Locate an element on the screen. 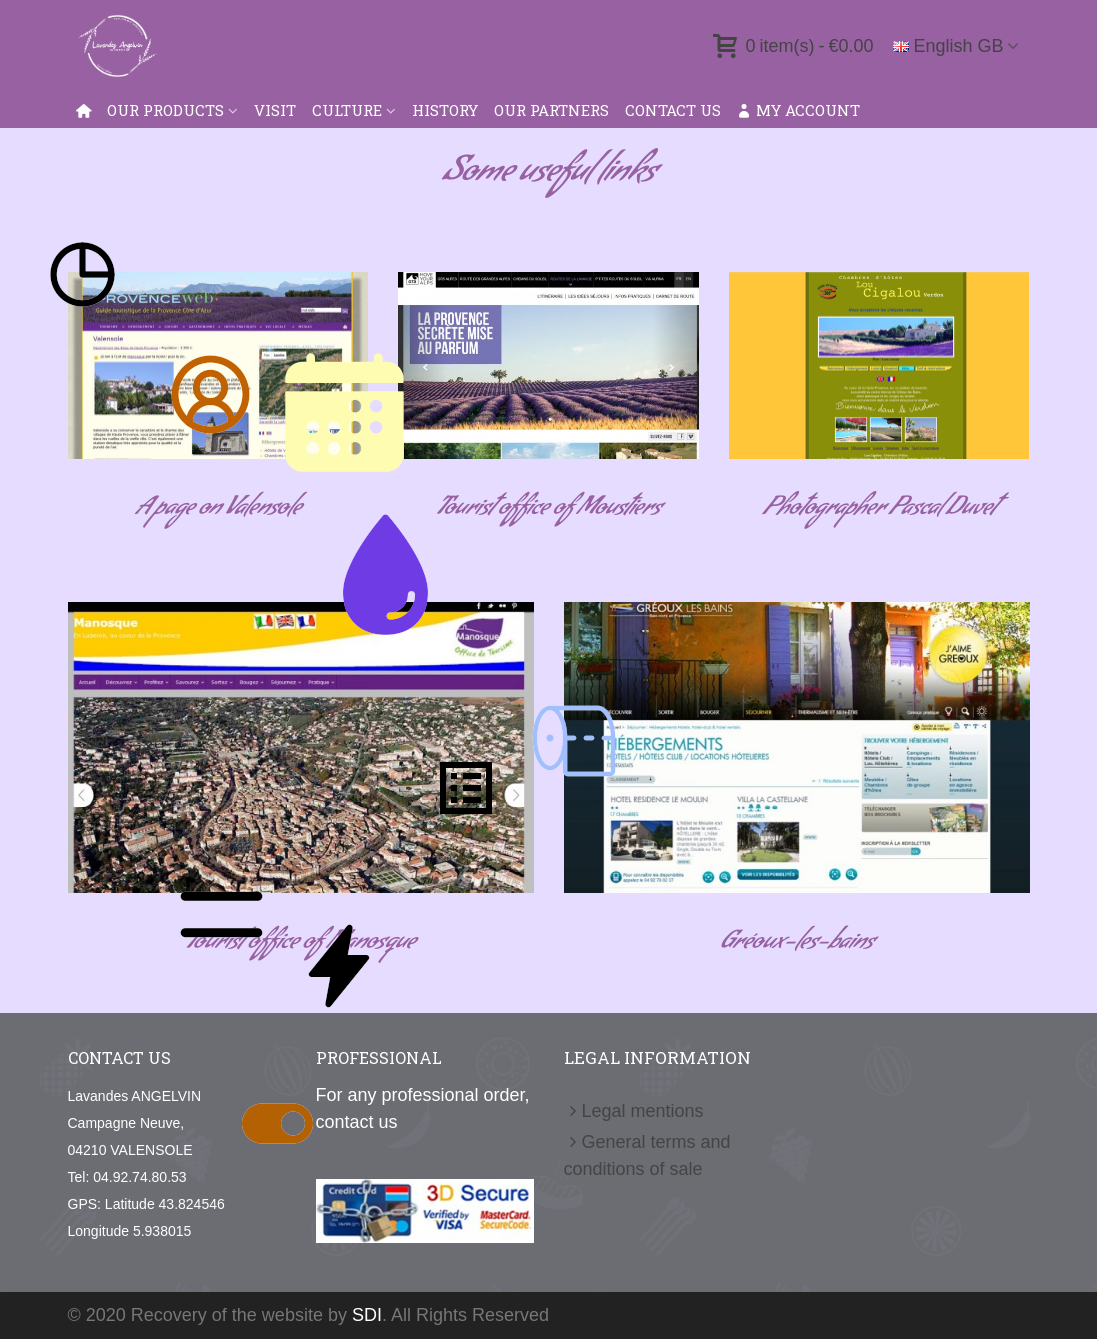 This screenshot has height=1339, width=1097. view your profile is located at coordinates (210, 394).